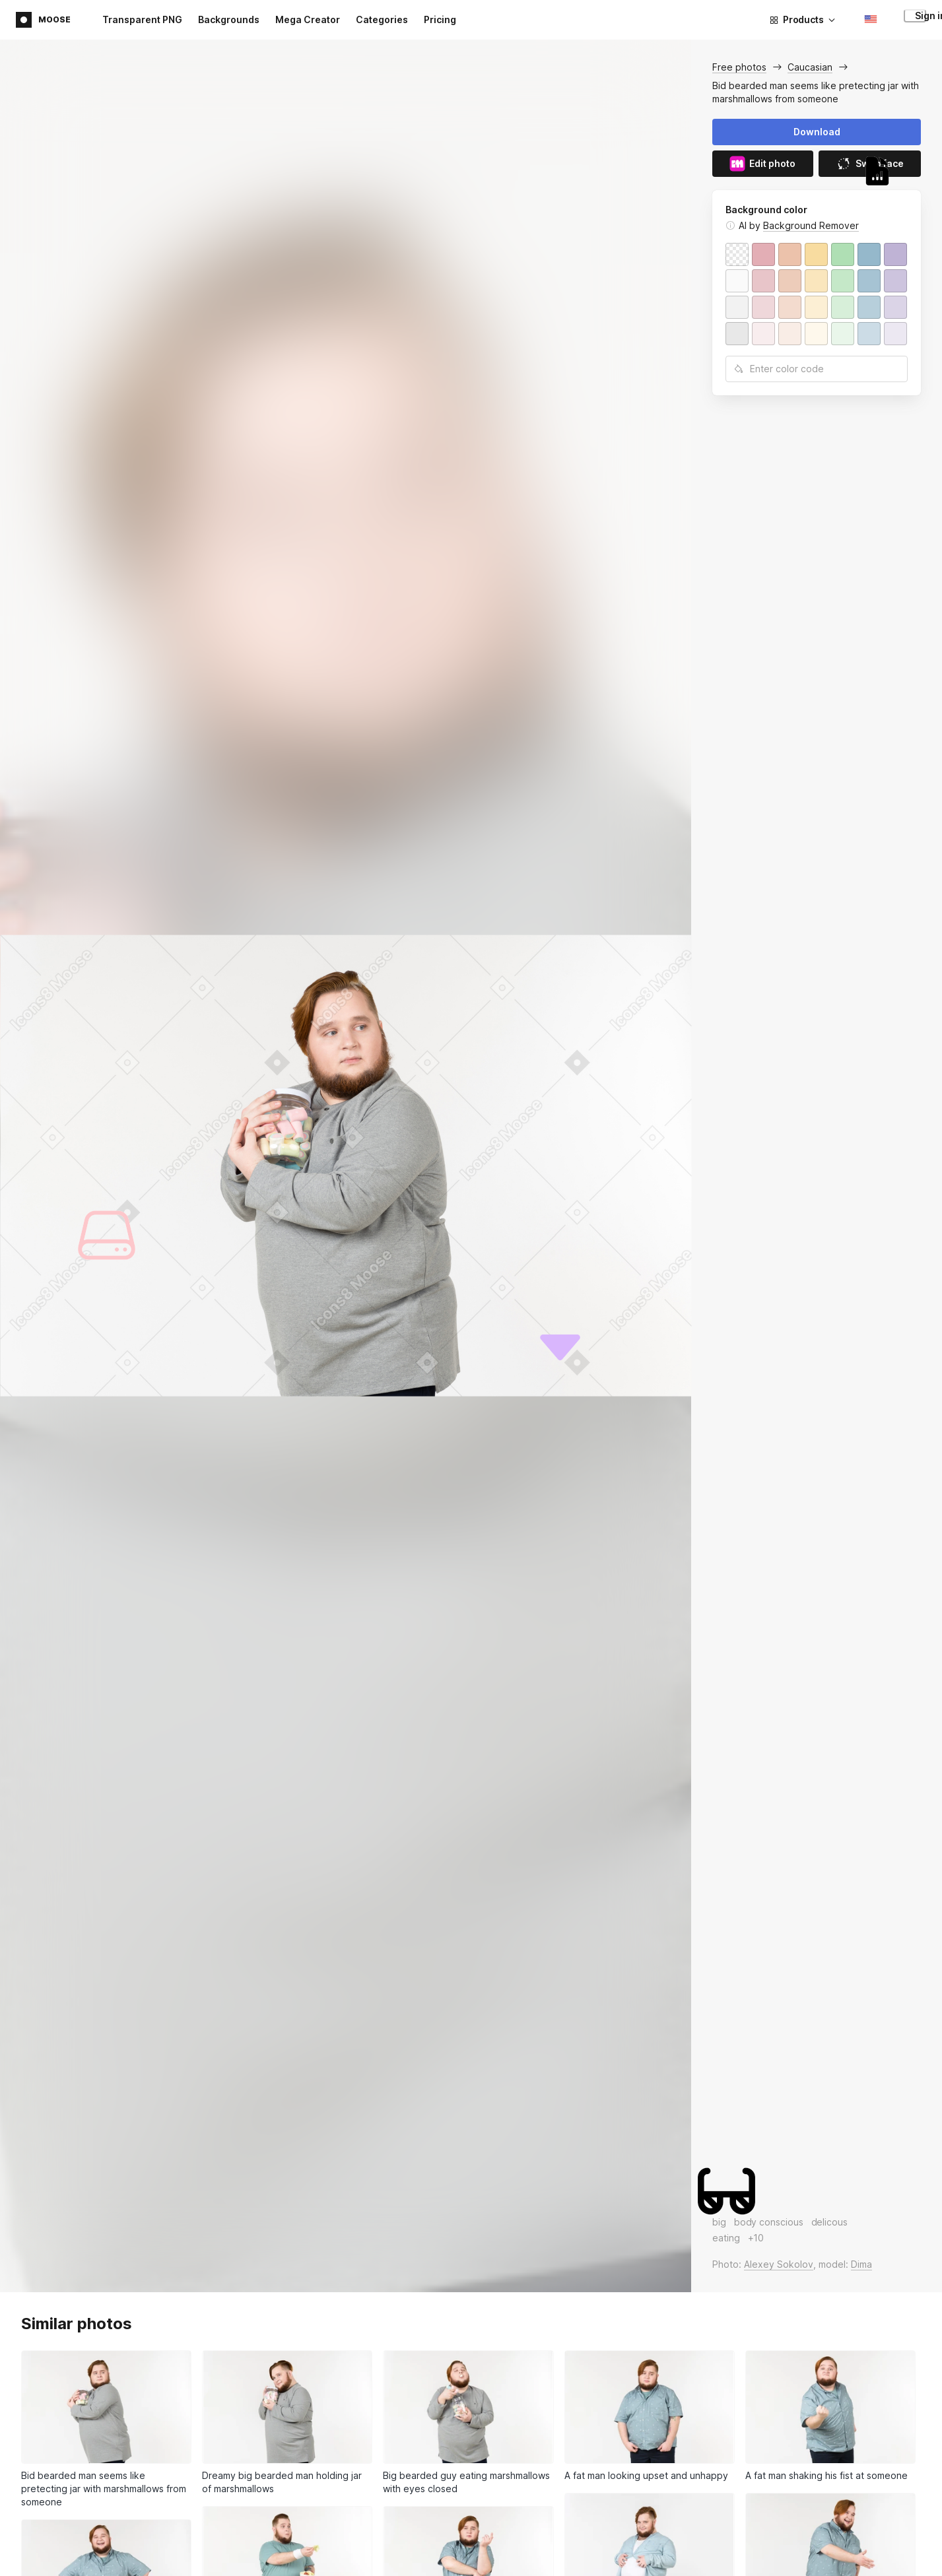 The width and height of the screenshot is (942, 2576). I want to click on access server settings or management, so click(106, 1235).